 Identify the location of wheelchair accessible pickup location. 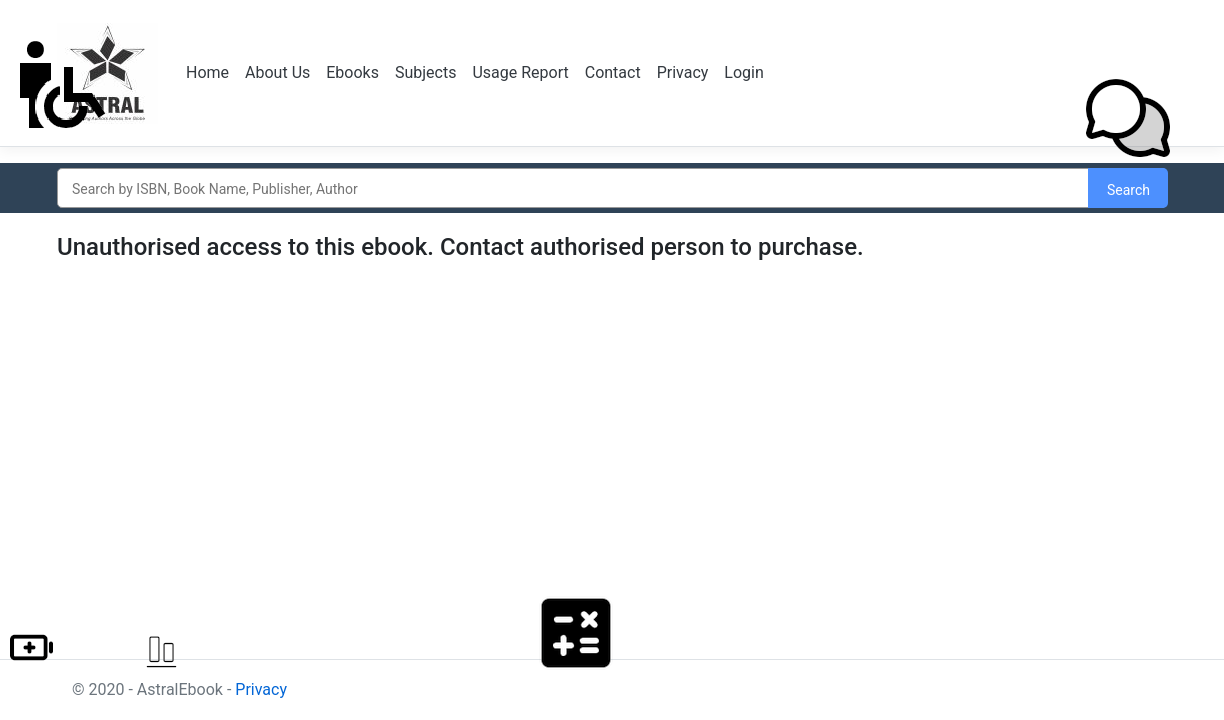
(59, 84).